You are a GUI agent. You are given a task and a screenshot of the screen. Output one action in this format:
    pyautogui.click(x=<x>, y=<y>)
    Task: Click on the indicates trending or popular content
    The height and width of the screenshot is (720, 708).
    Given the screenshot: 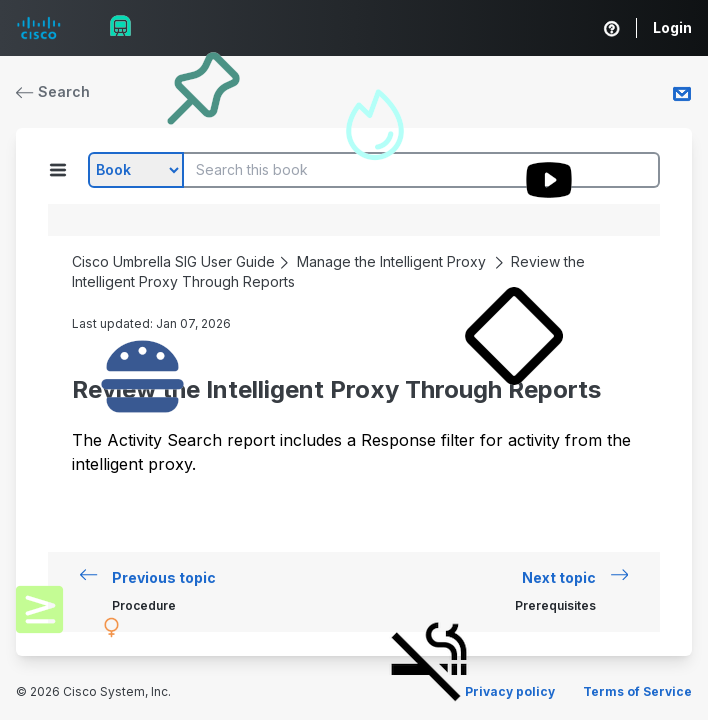 What is the action you would take?
    pyautogui.click(x=375, y=126)
    